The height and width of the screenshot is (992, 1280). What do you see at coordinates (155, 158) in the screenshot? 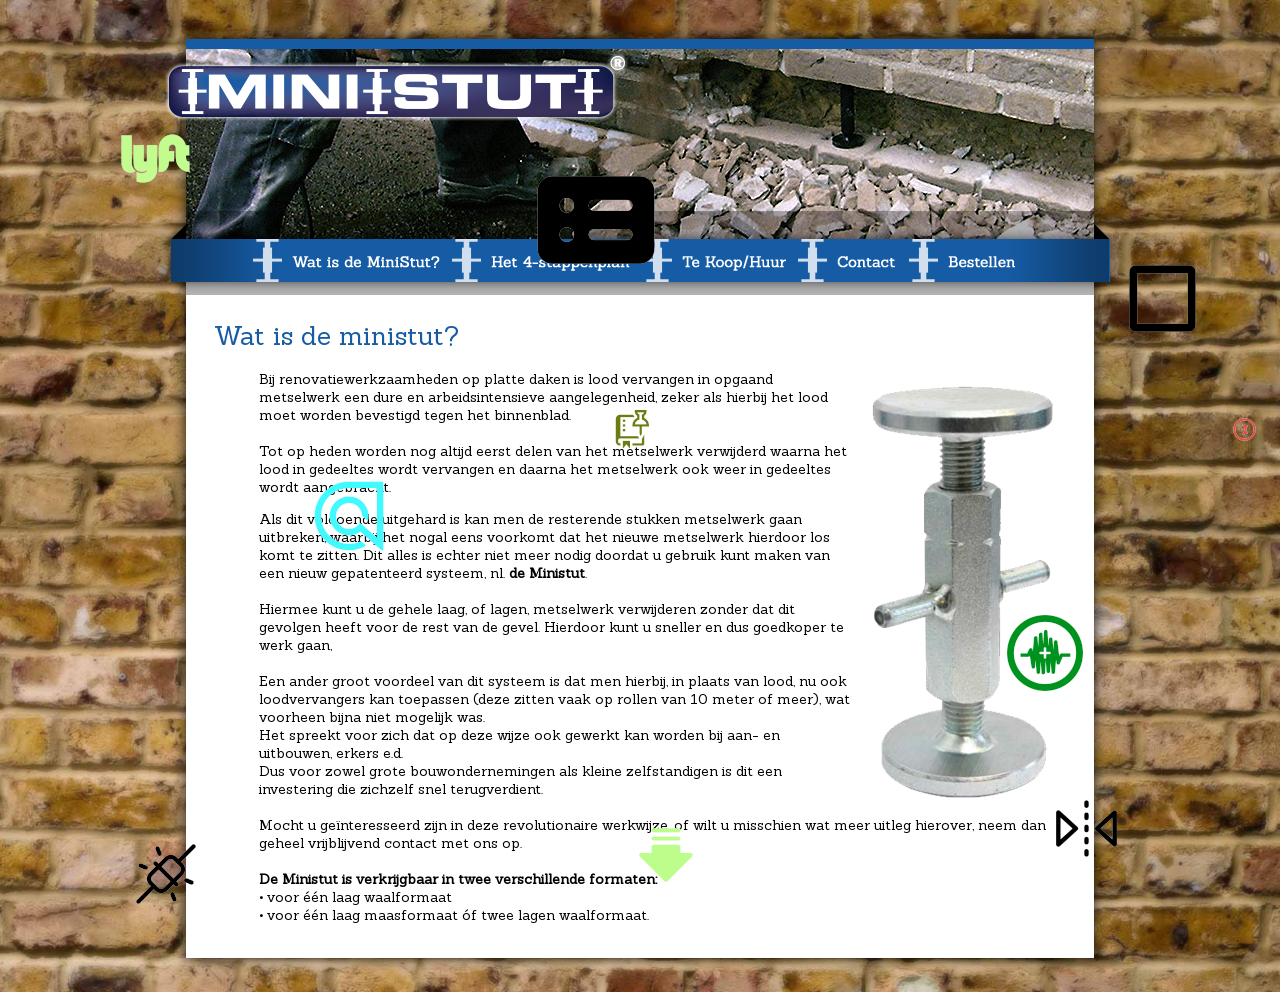
I see `open the Lyft app` at bounding box center [155, 158].